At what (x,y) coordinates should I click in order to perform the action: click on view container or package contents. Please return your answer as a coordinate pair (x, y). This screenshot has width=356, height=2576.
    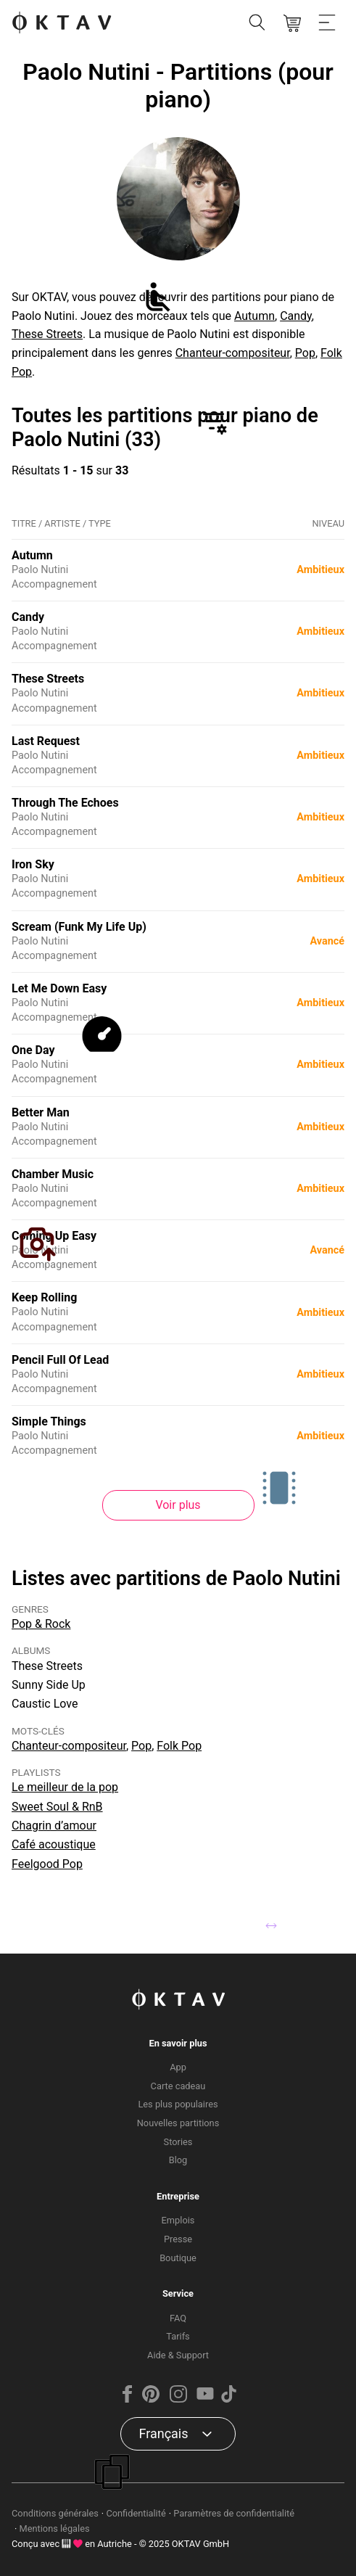
    Looking at the image, I should click on (279, 1488).